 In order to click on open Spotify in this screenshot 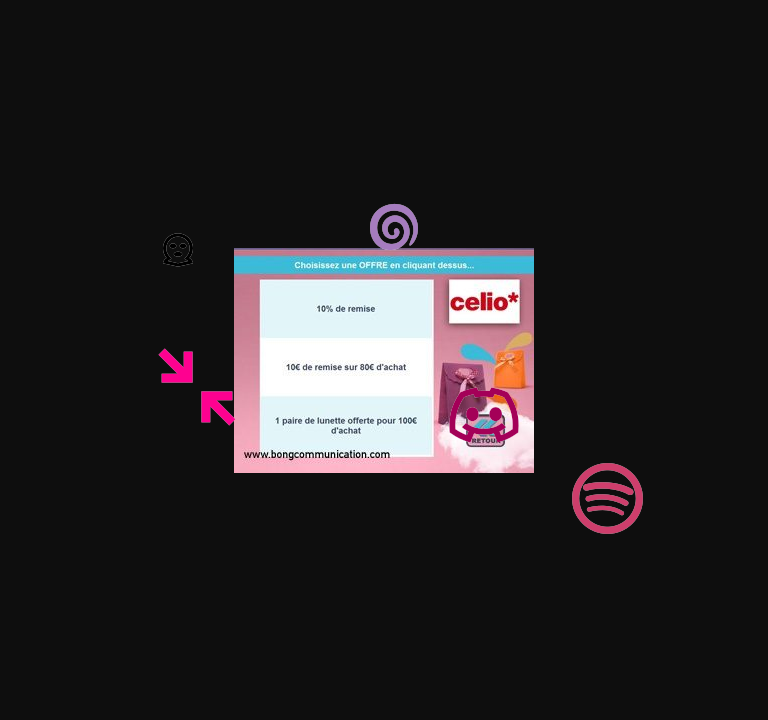, I will do `click(607, 498)`.